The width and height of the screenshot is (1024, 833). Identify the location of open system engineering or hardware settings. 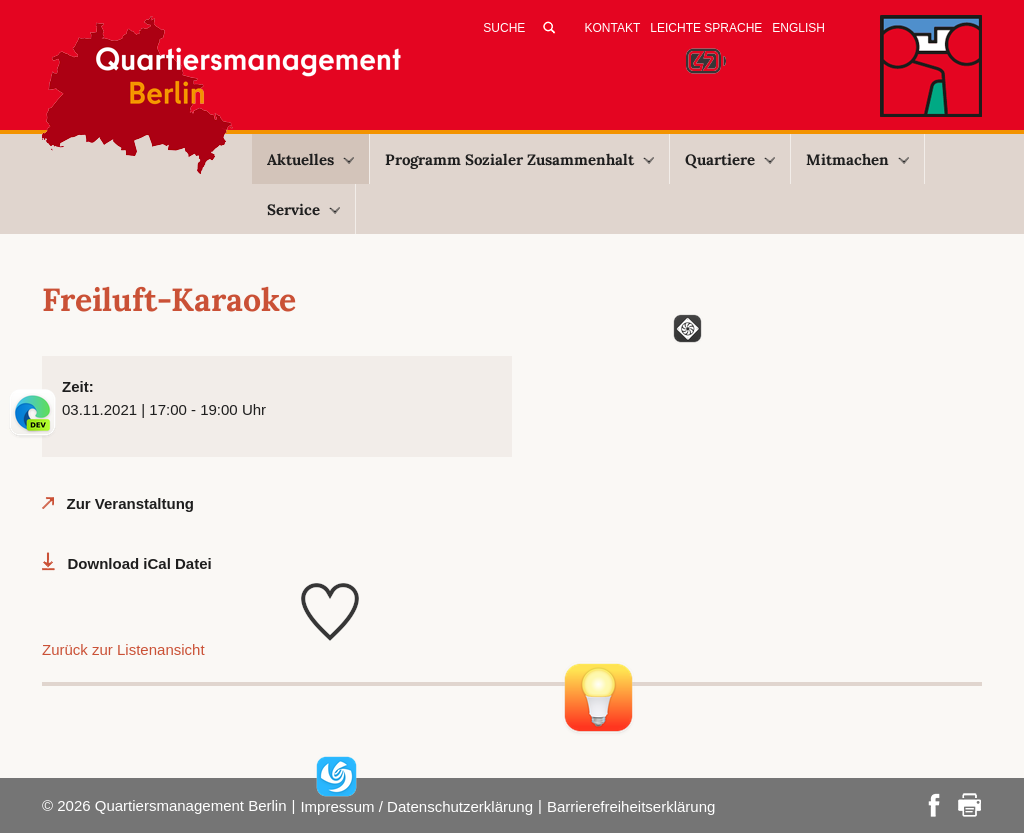
(687, 328).